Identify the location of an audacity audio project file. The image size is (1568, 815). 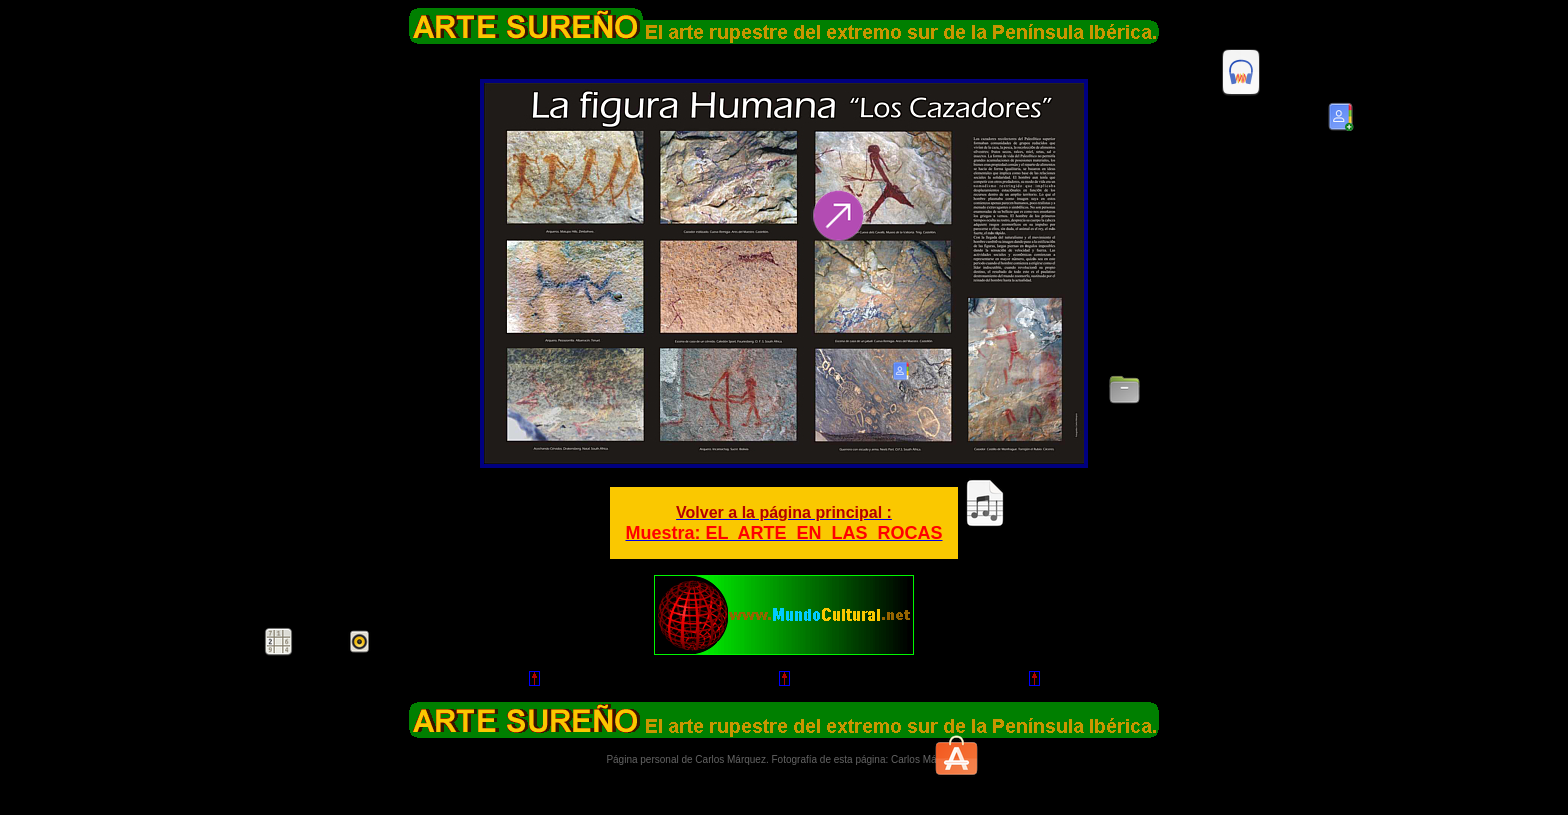
(1241, 72).